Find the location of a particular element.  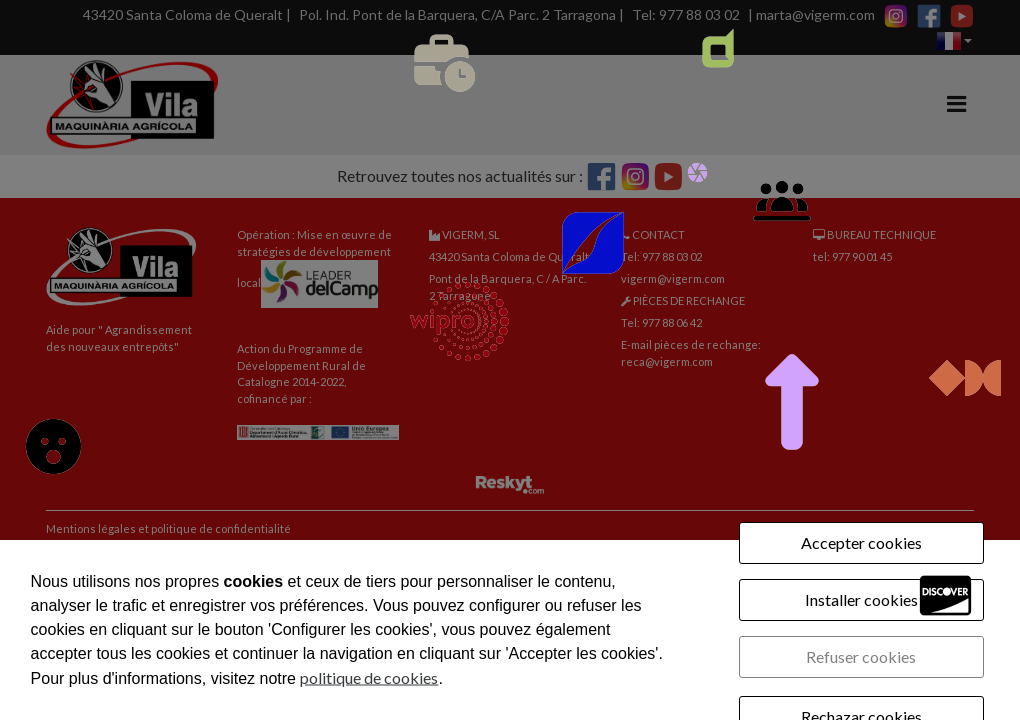

view all team members or users is located at coordinates (782, 200).